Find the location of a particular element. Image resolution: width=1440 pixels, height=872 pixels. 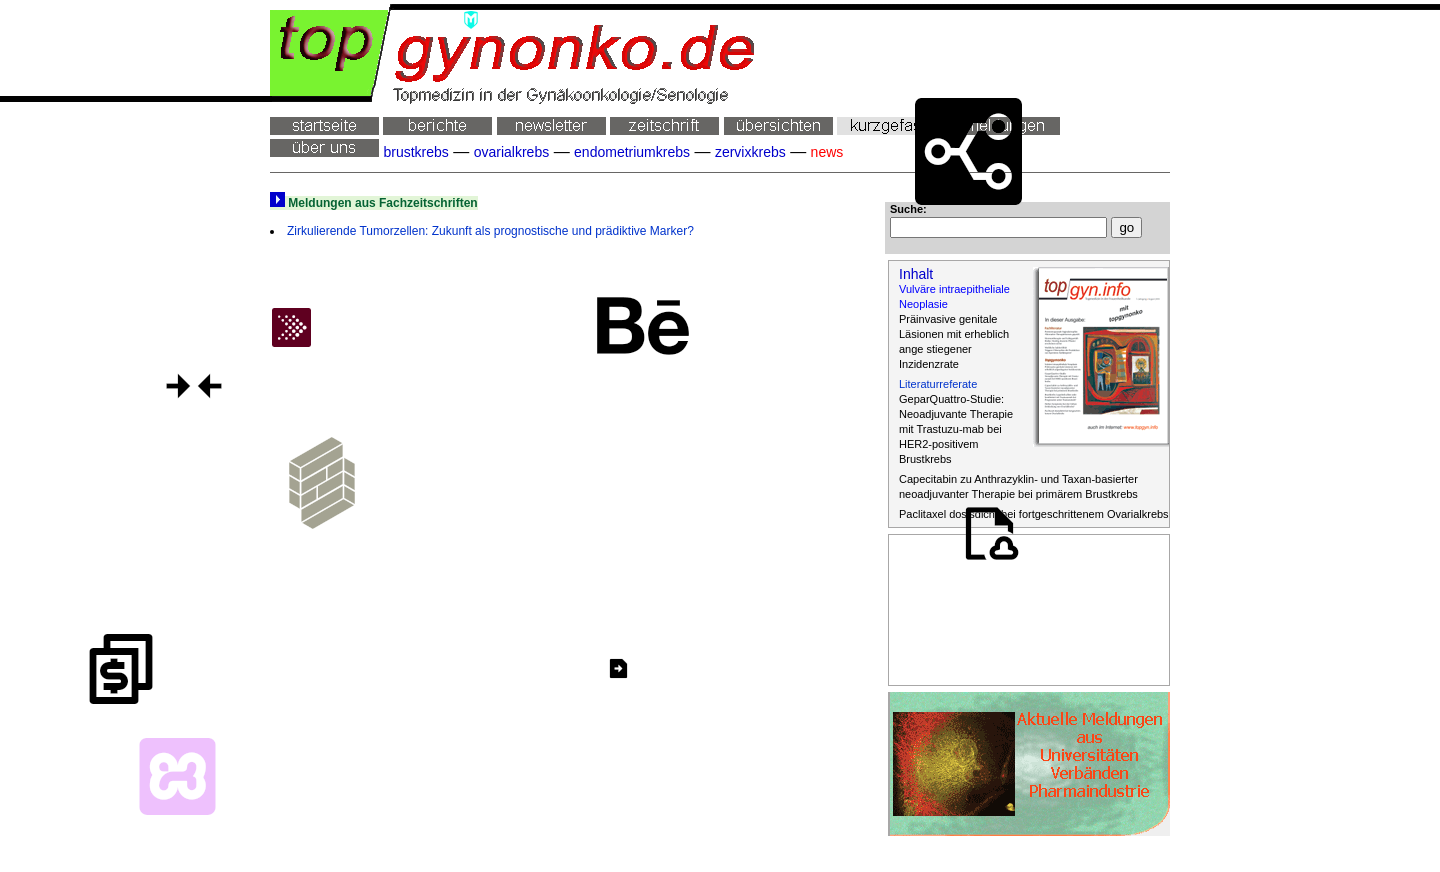

presto database logo is located at coordinates (291, 327).